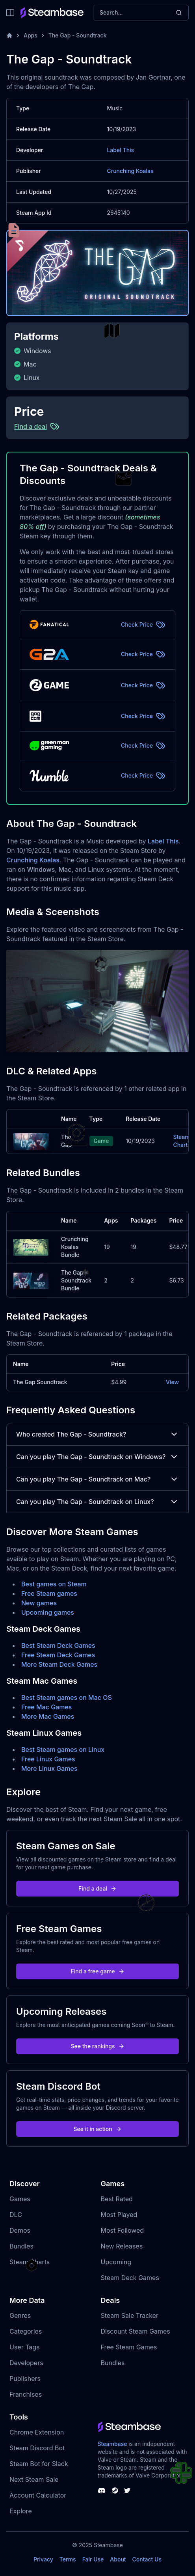 The image size is (195, 2576). I want to click on open the map view, so click(112, 331).